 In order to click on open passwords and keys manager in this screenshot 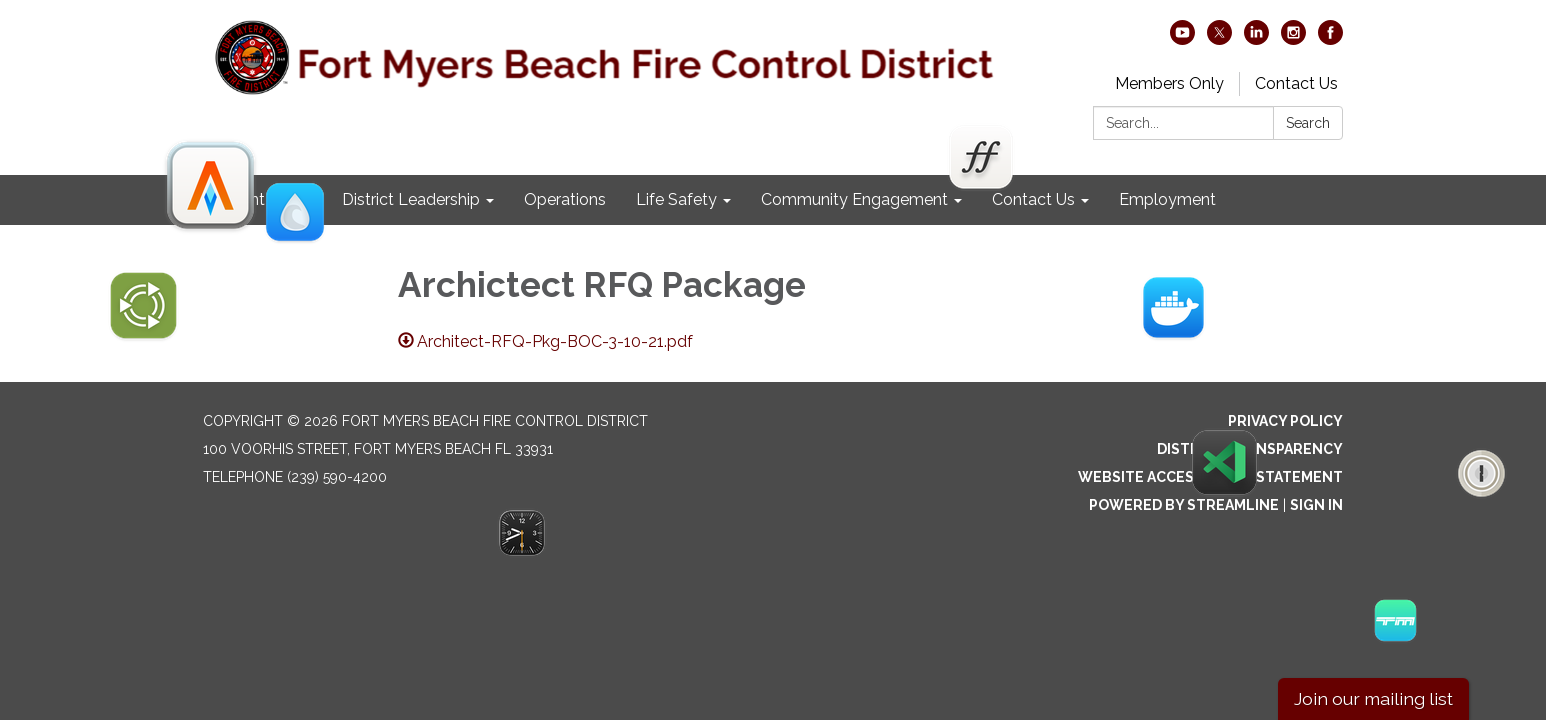, I will do `click(1481, 473)`.